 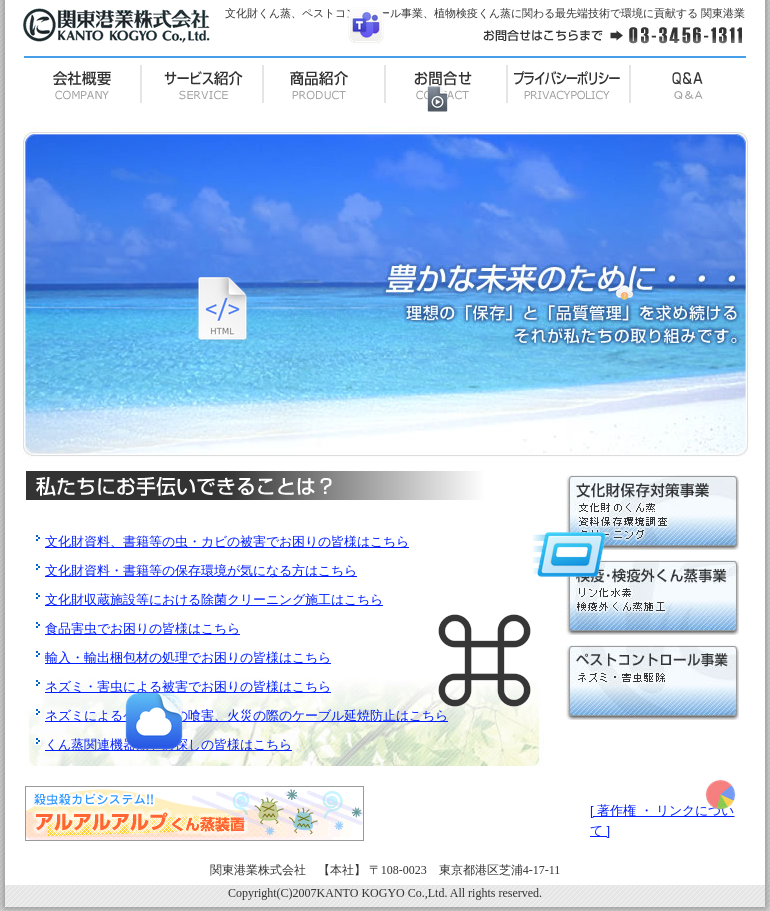 I want to click on open disk usage analyzer, so click(x=720, y=794).